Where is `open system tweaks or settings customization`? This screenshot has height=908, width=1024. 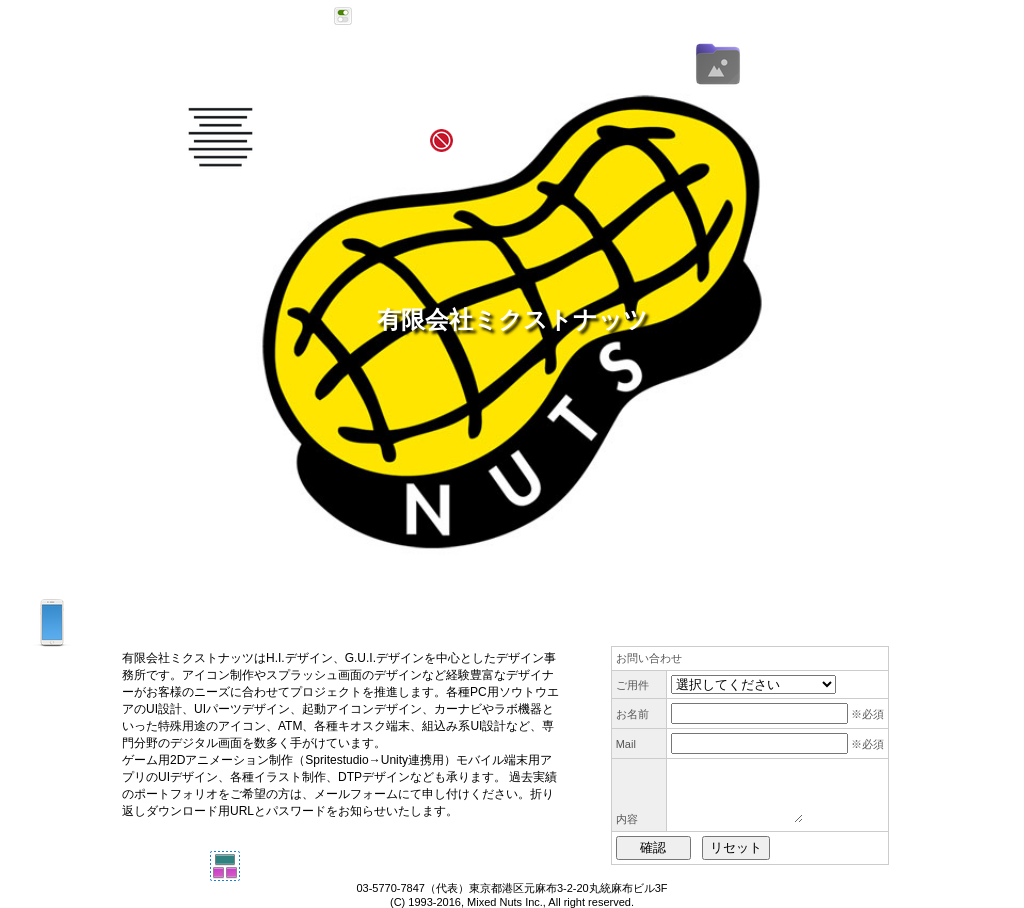 open system tweaks or settings customization is located at coordinates (343, 16).